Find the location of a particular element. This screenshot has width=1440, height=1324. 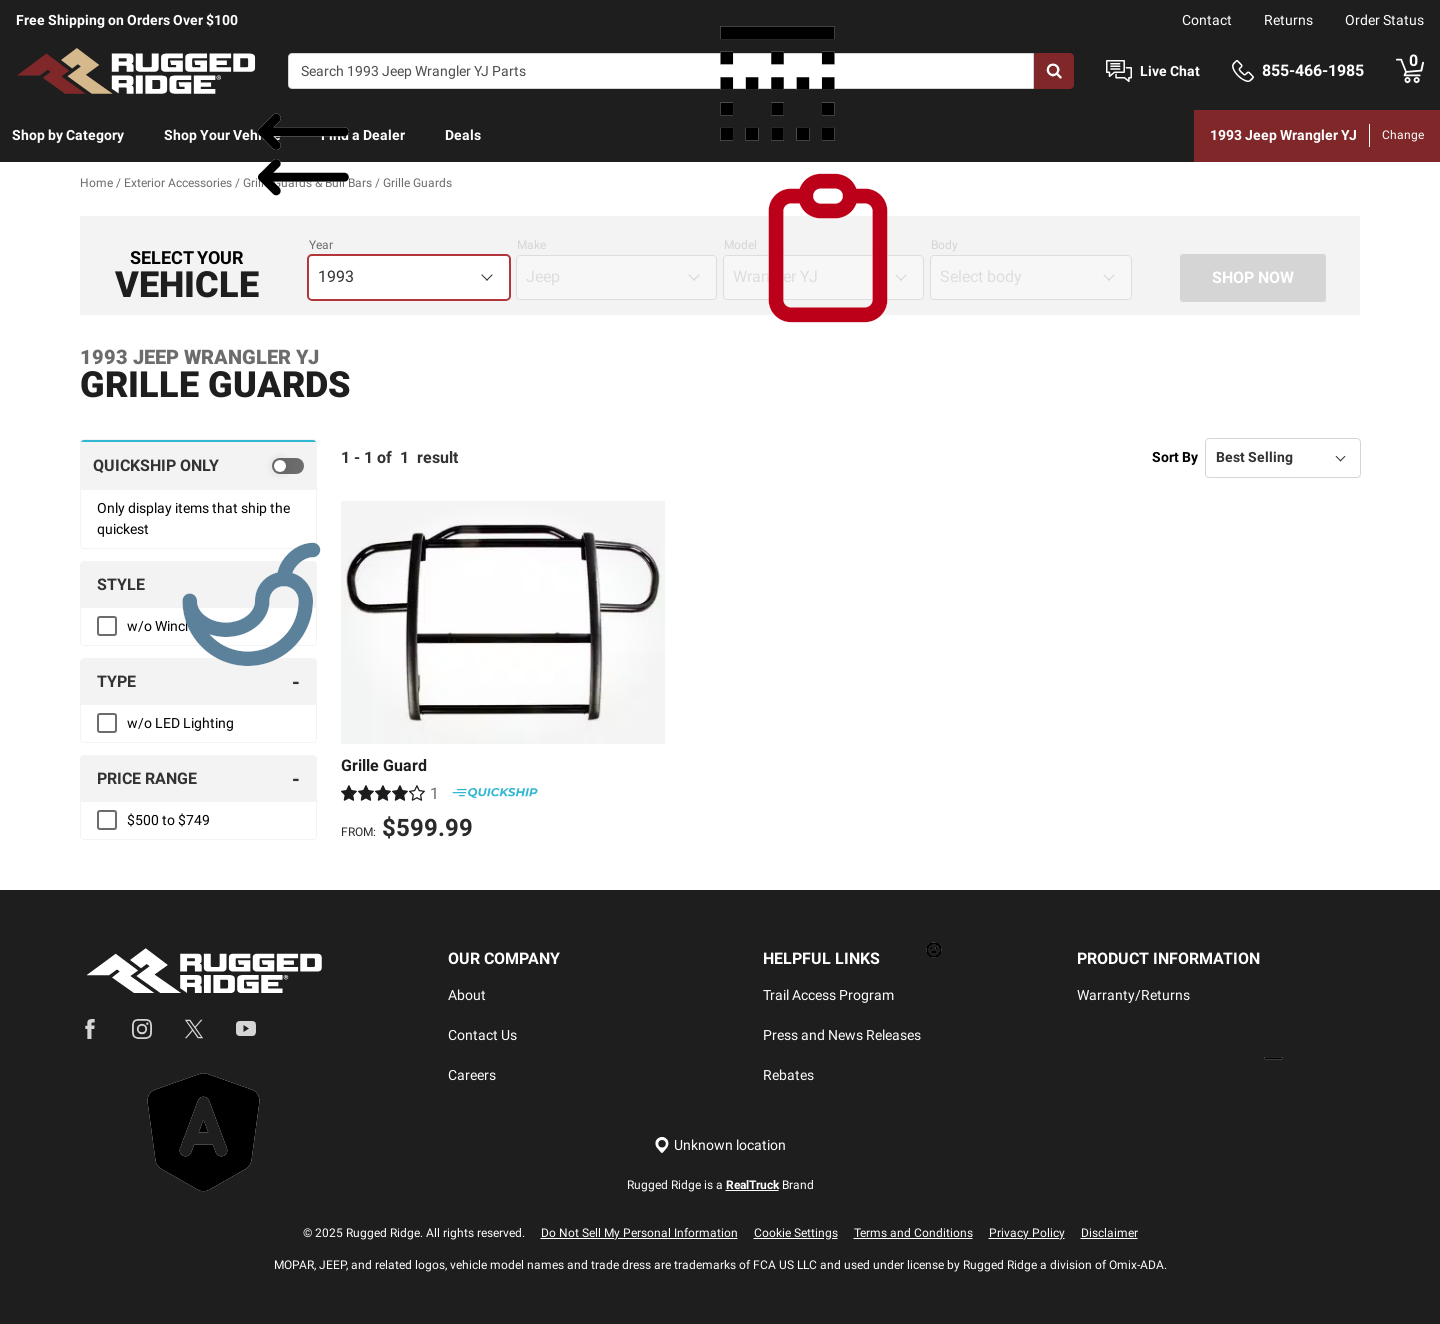

move items to the left is located at coordinates (303, 154).